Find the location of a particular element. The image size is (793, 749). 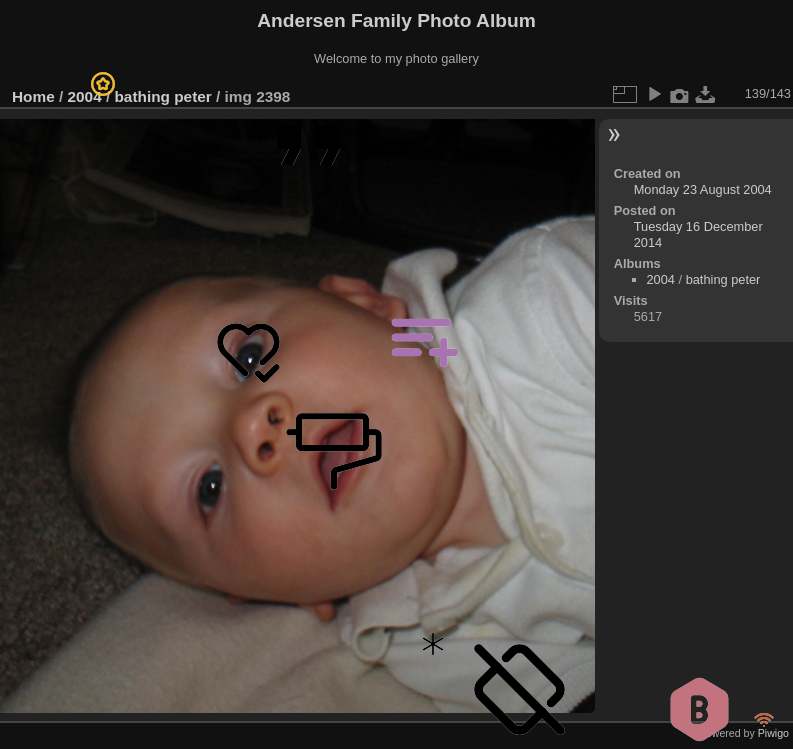

add to favorites is located at coordinates (103, 84).